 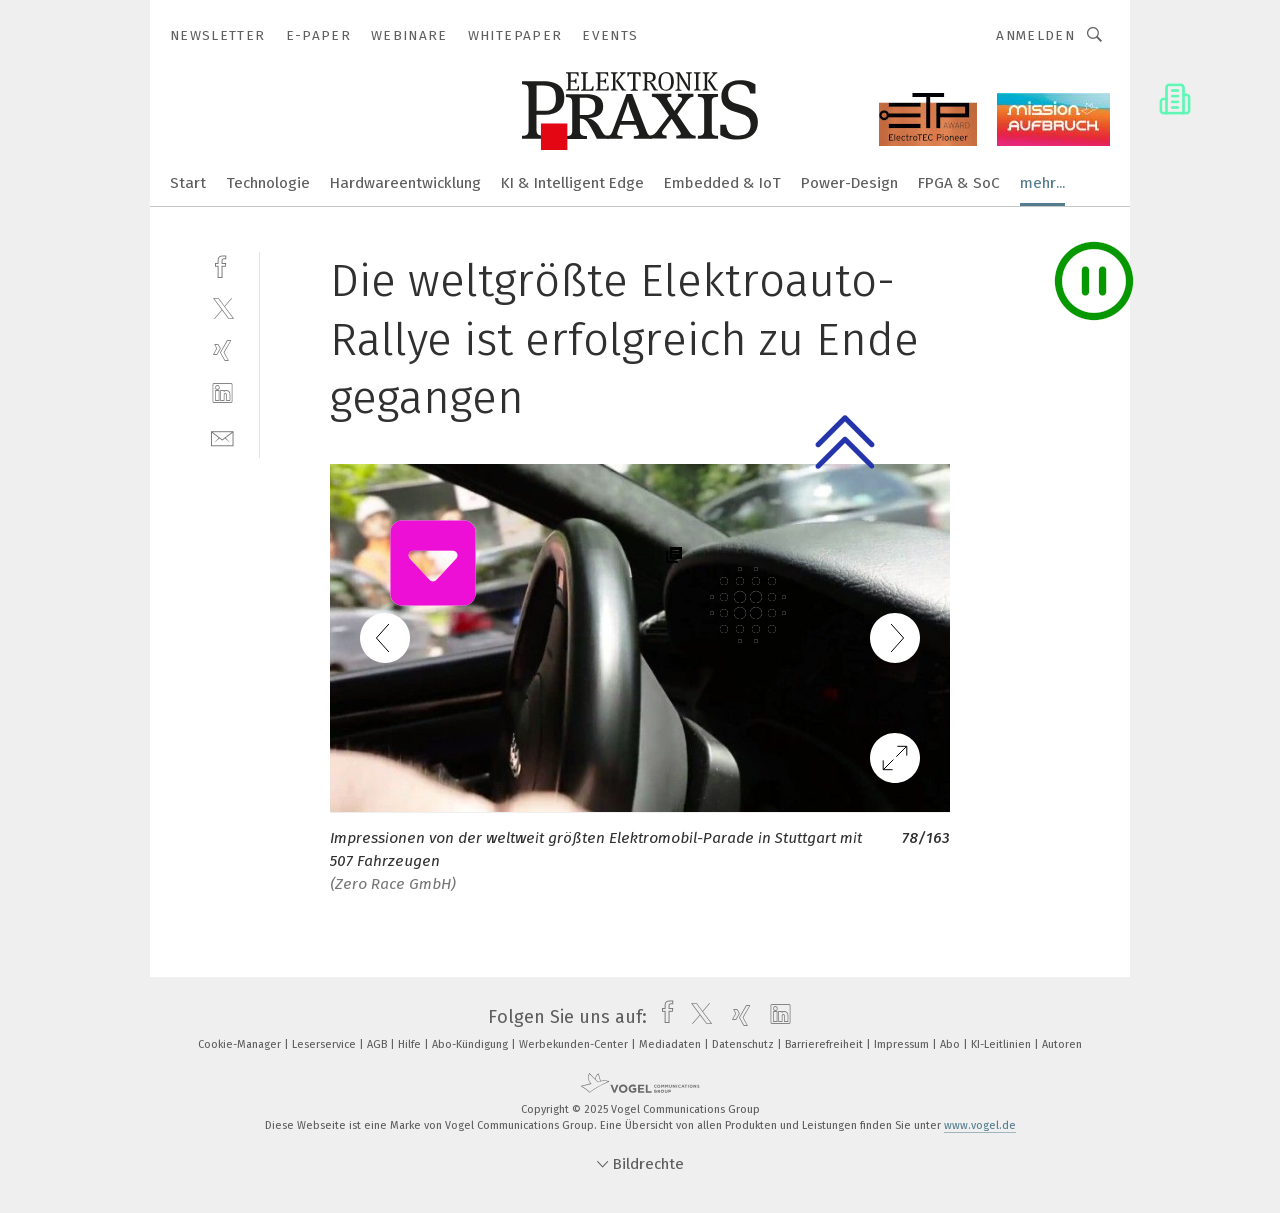 What do you see at coordinates (748, 605) in the screenshot?
I see `apply blur effect to image` at bounding box center [748, 605].